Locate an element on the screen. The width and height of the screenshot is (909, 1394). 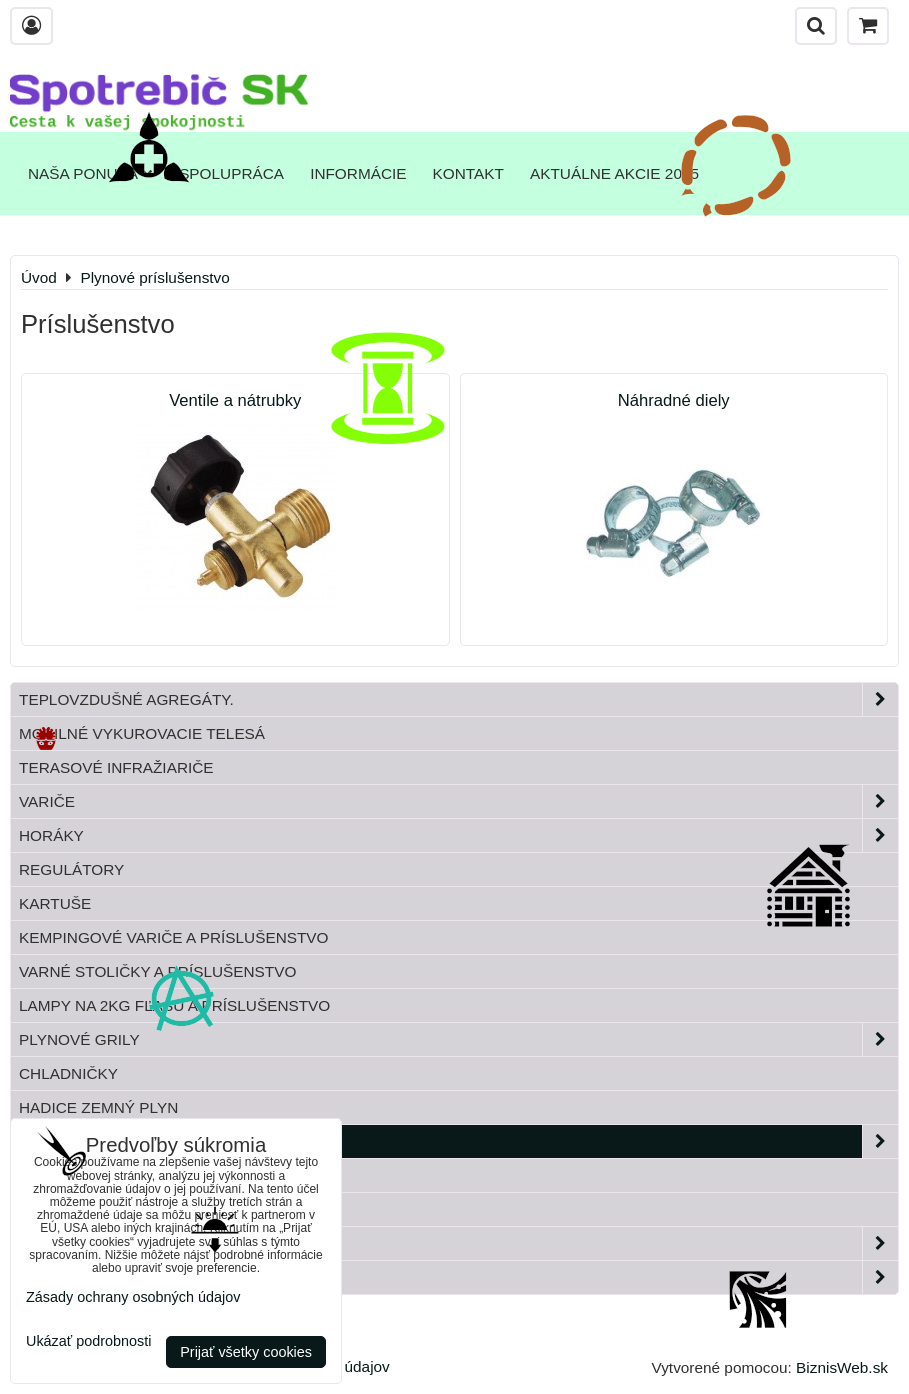
indicates sunset or evening time period is located at coordinates (215, 1230).